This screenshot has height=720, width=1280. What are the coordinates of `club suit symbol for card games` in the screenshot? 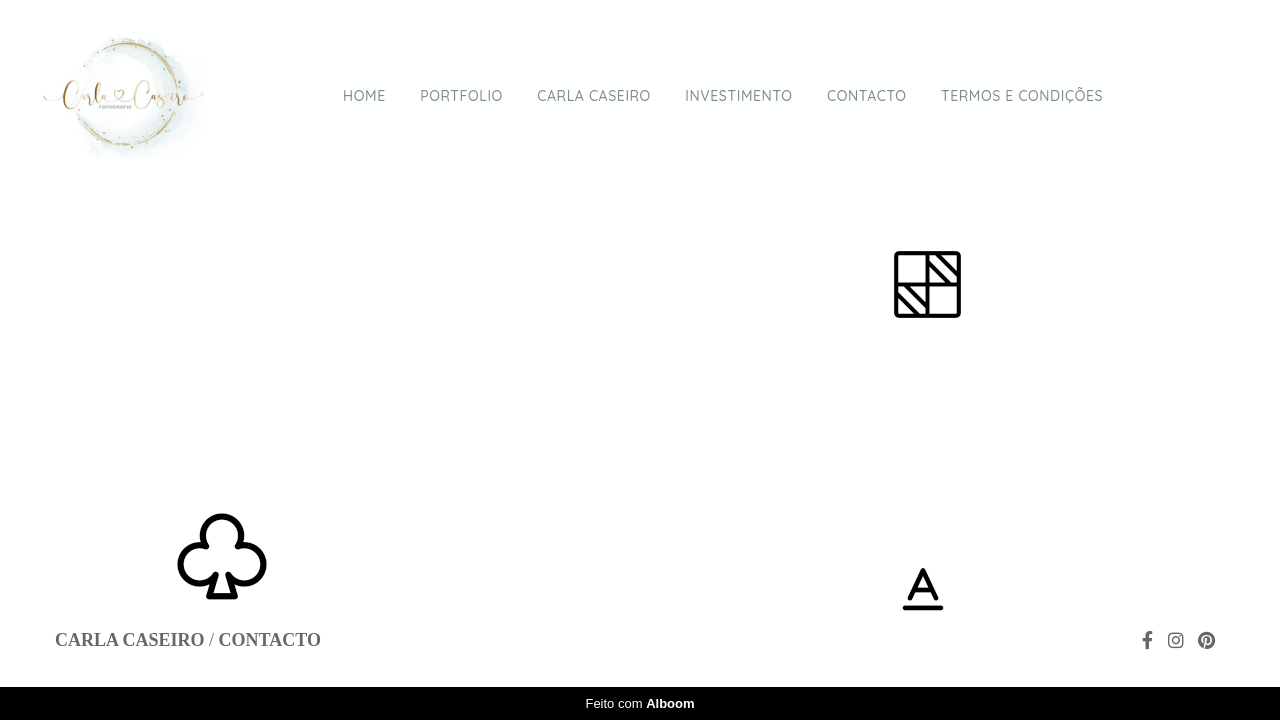 It's located at (222, 558).